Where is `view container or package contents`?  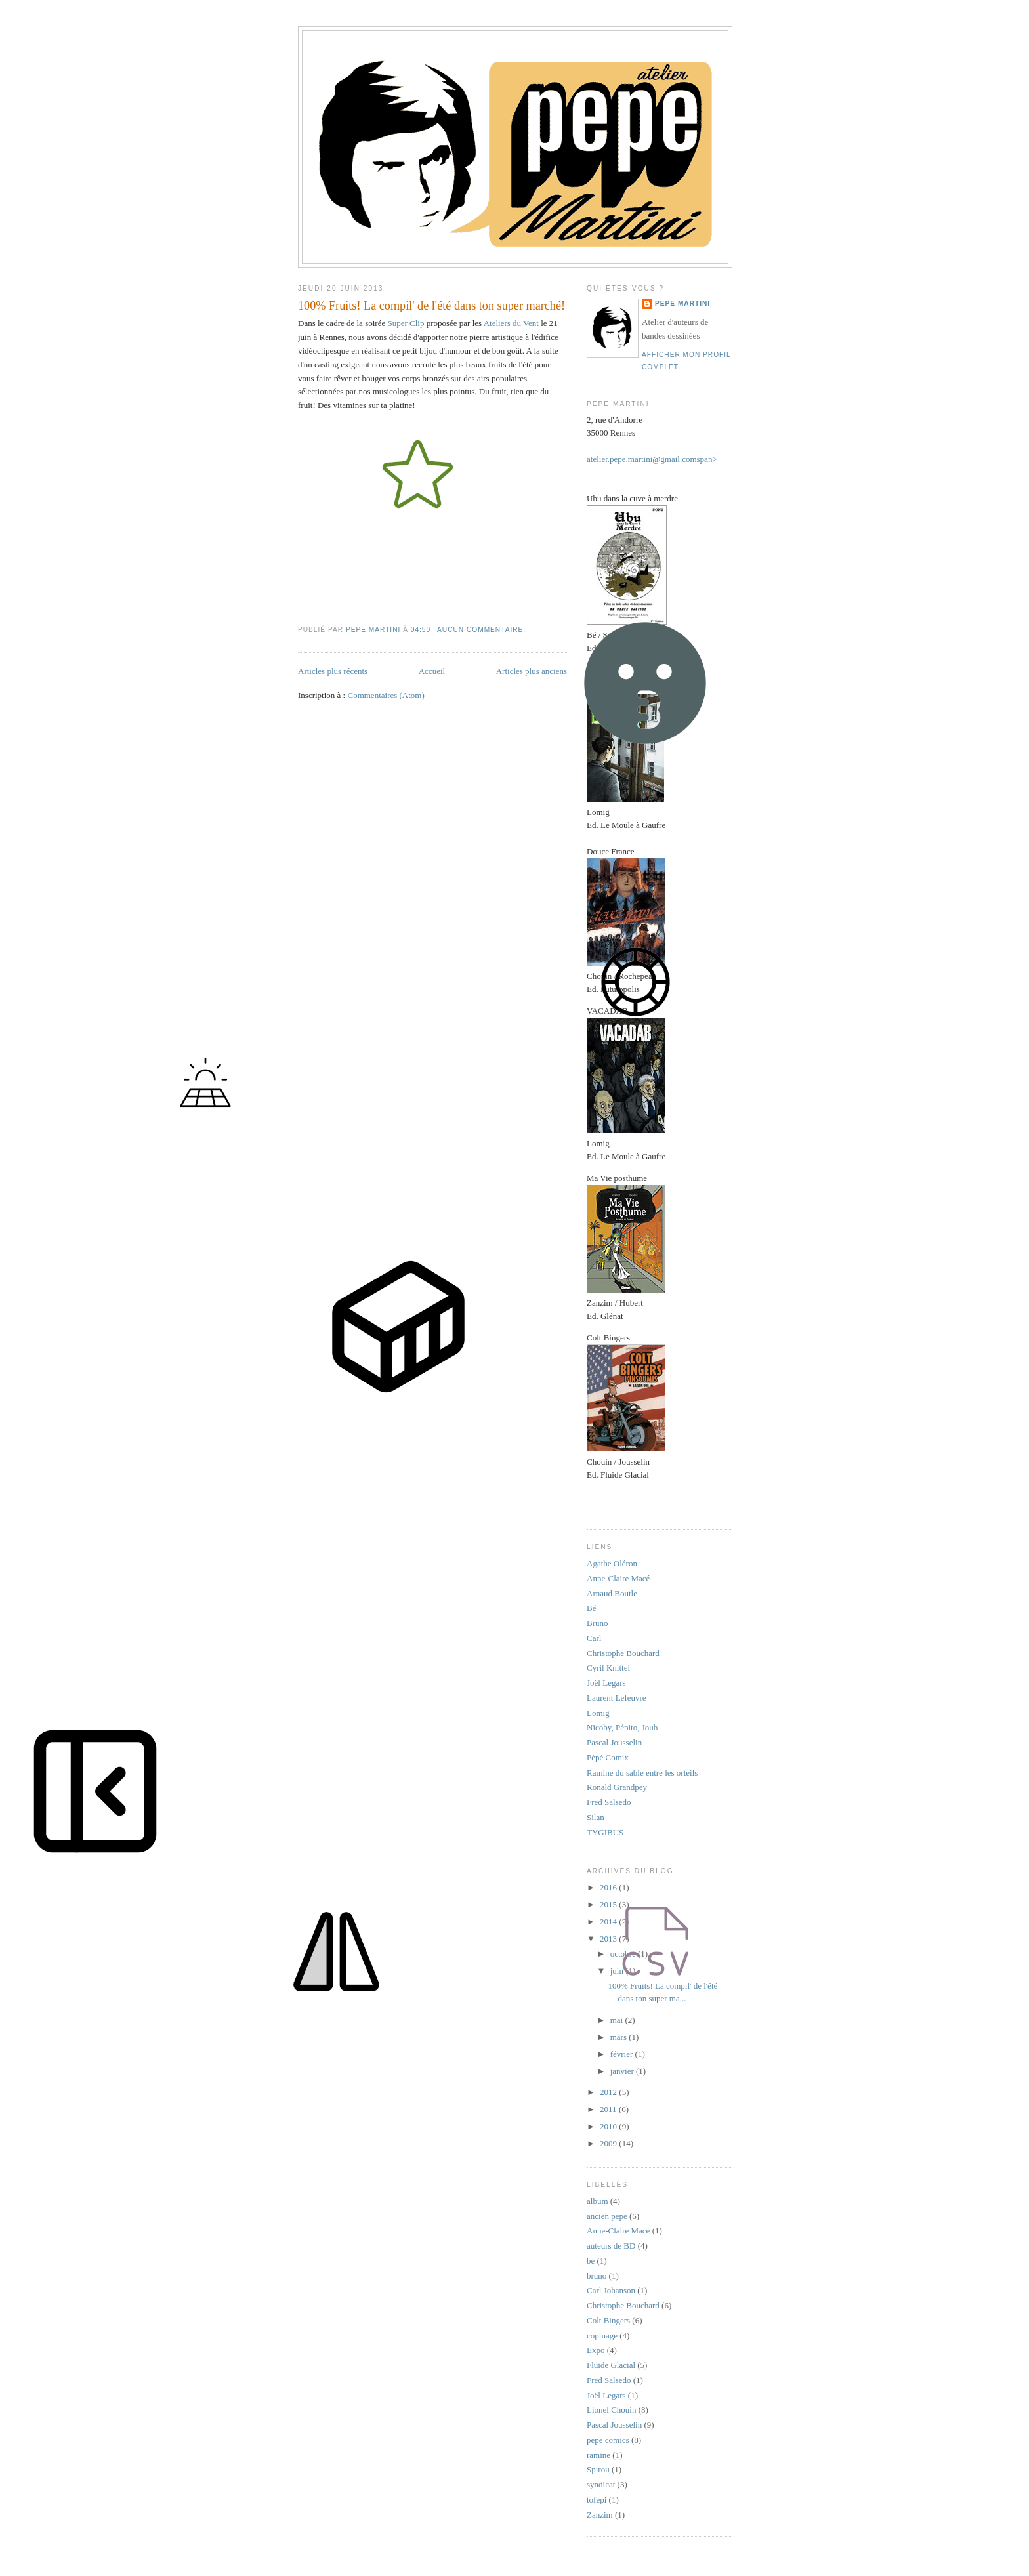 view container or package contents is located at coordinates (398, 1327).